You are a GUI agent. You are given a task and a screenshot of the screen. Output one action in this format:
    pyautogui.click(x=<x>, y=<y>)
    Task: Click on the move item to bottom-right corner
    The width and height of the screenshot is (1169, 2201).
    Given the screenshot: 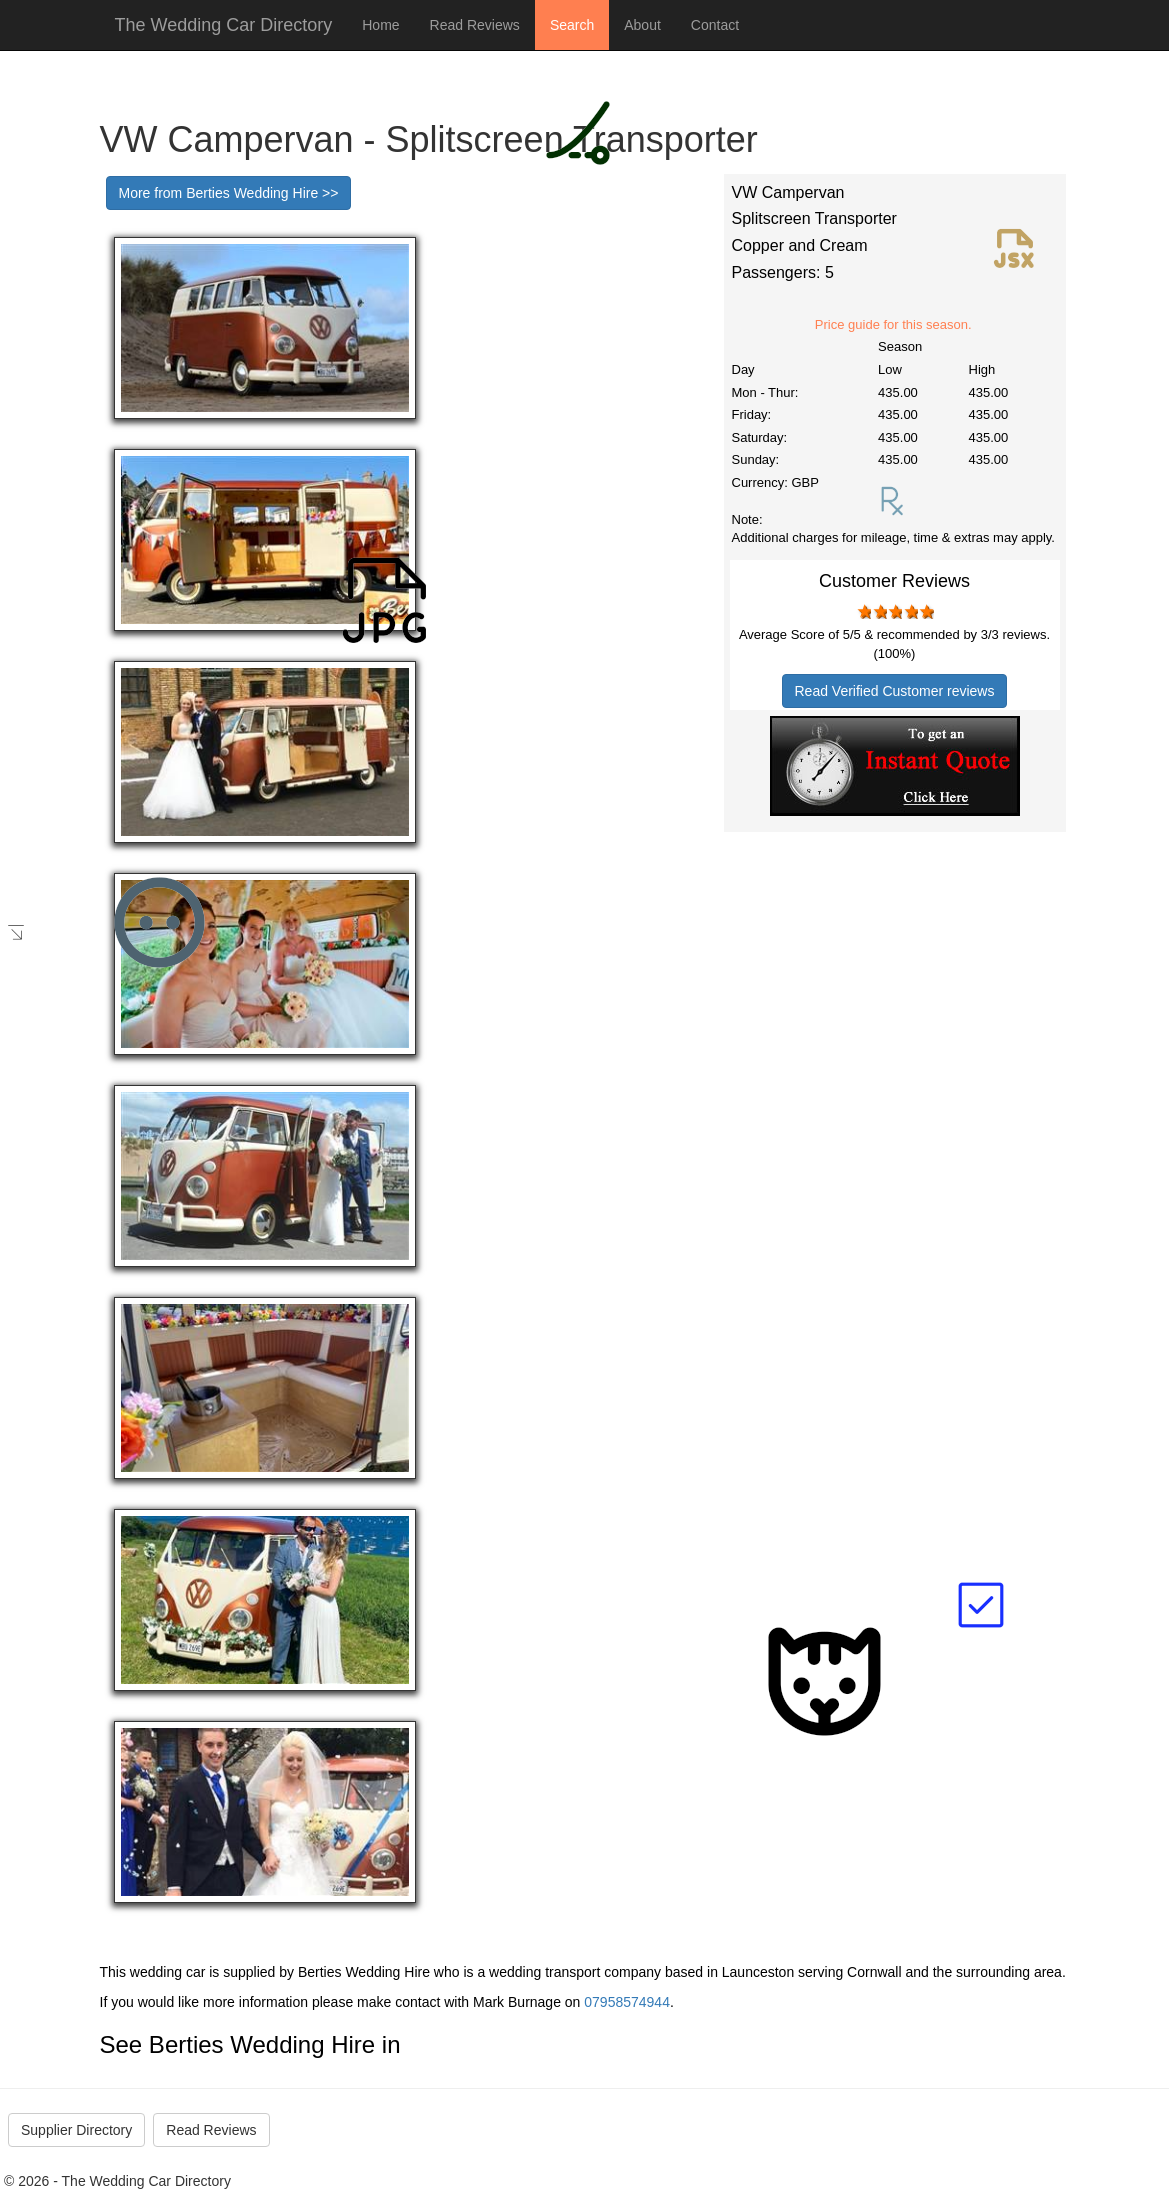 What is the action you would take?
    pyautogui.click(x=16, y=933)
    